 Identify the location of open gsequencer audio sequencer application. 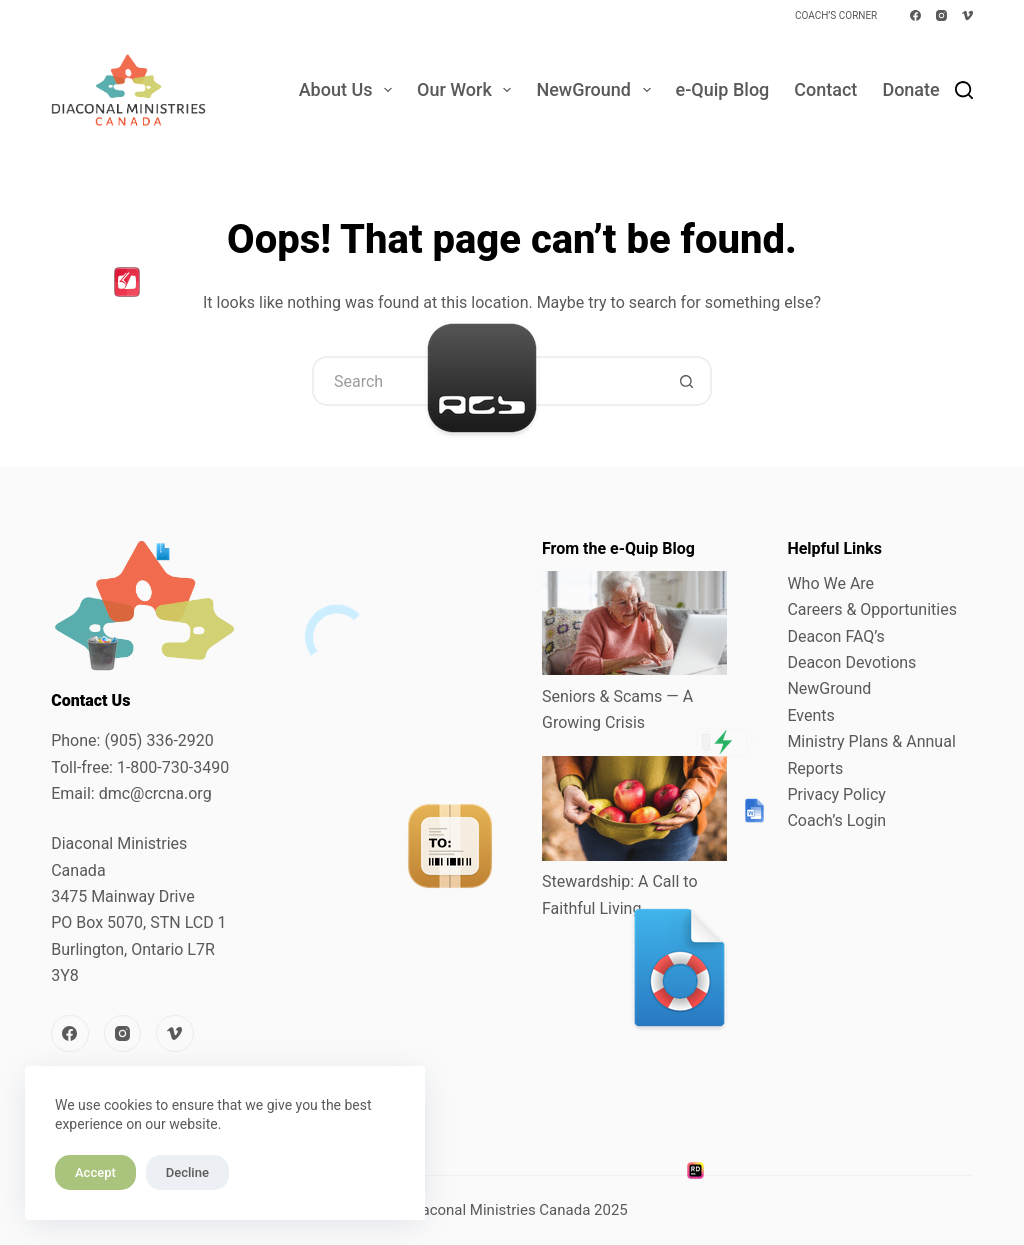
(482, 378).